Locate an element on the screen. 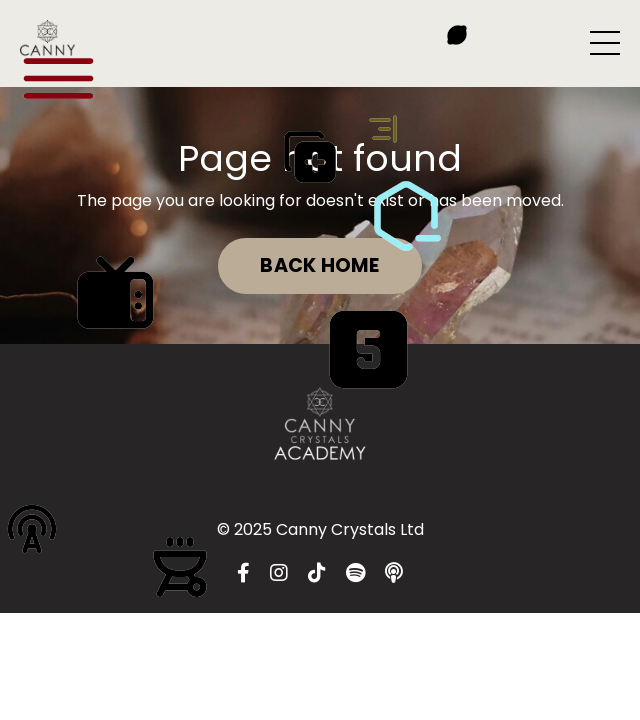 This screenshot has height=720, width=640. indicates step 5 in a numbered sequence is located at coordinates (368, 349).